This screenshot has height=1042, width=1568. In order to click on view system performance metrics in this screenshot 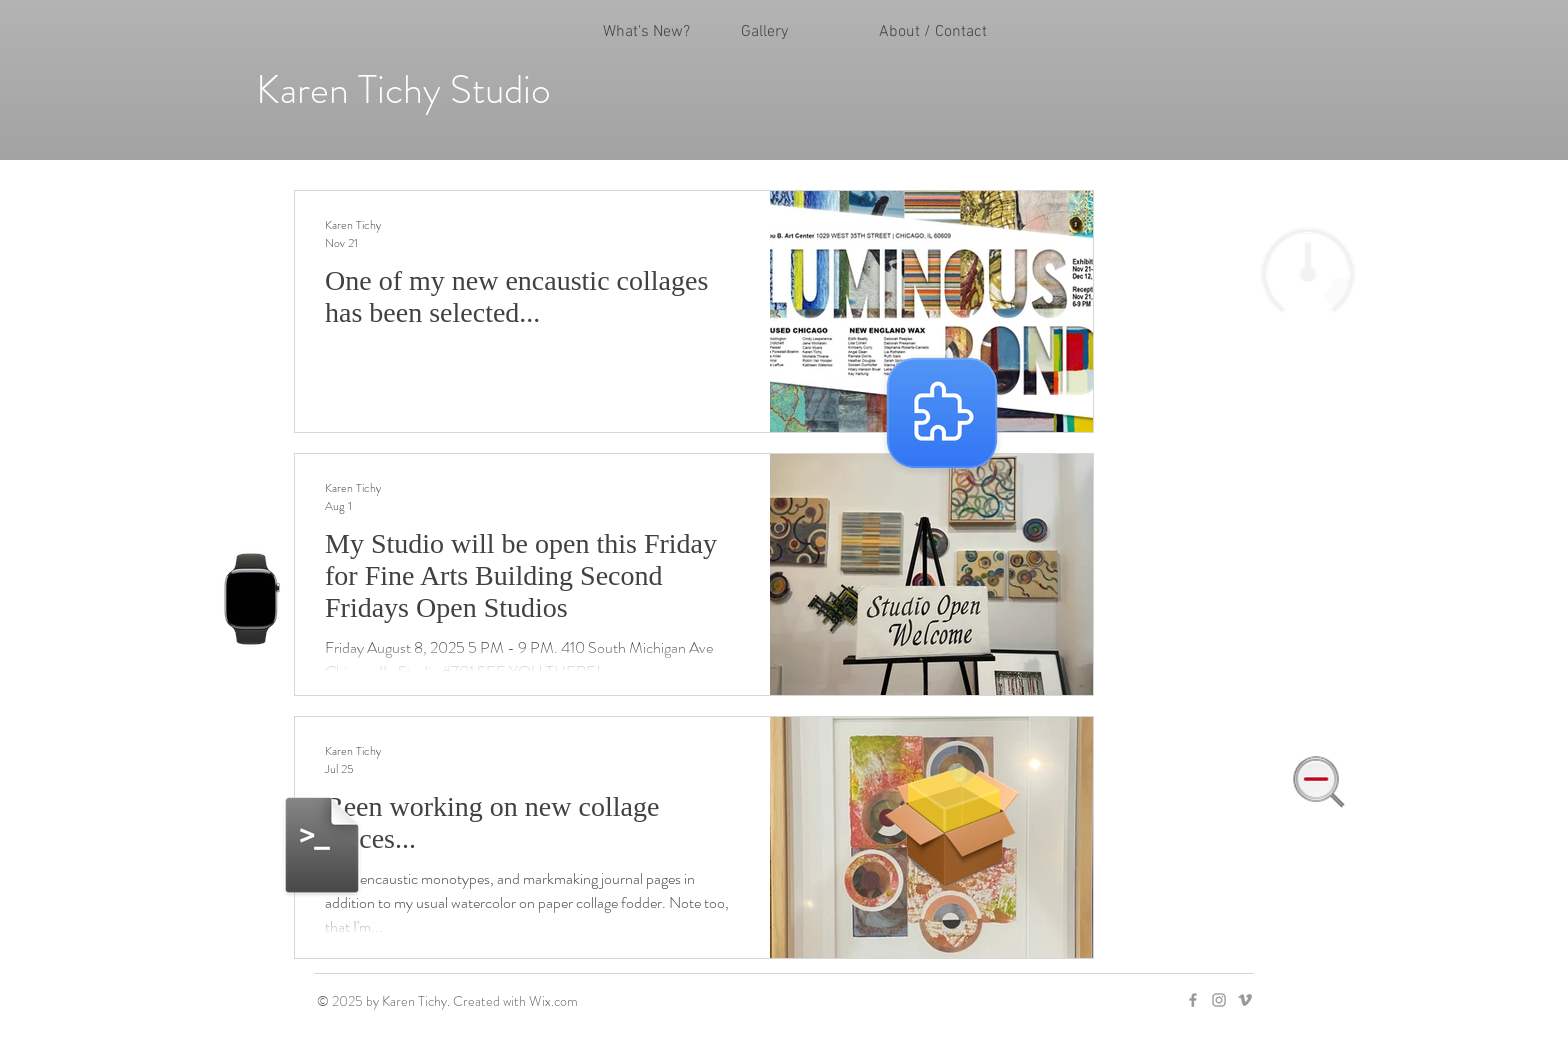, I will do `click(1308, 270)`.